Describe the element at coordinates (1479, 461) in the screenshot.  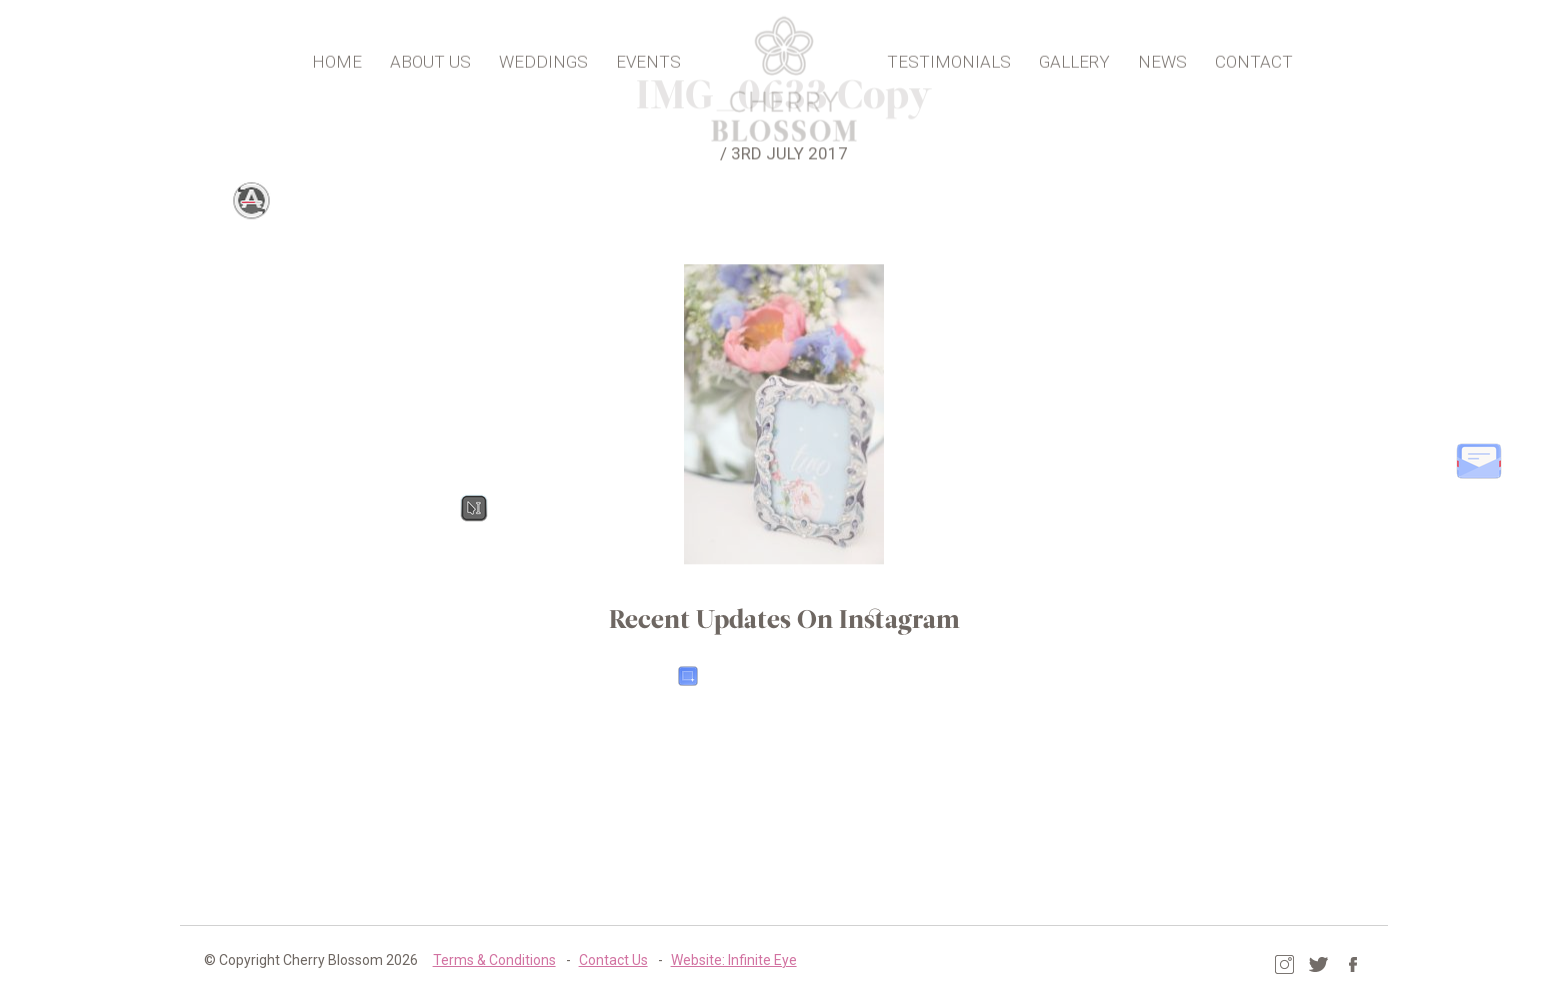
I see `open the mail application` at that location.